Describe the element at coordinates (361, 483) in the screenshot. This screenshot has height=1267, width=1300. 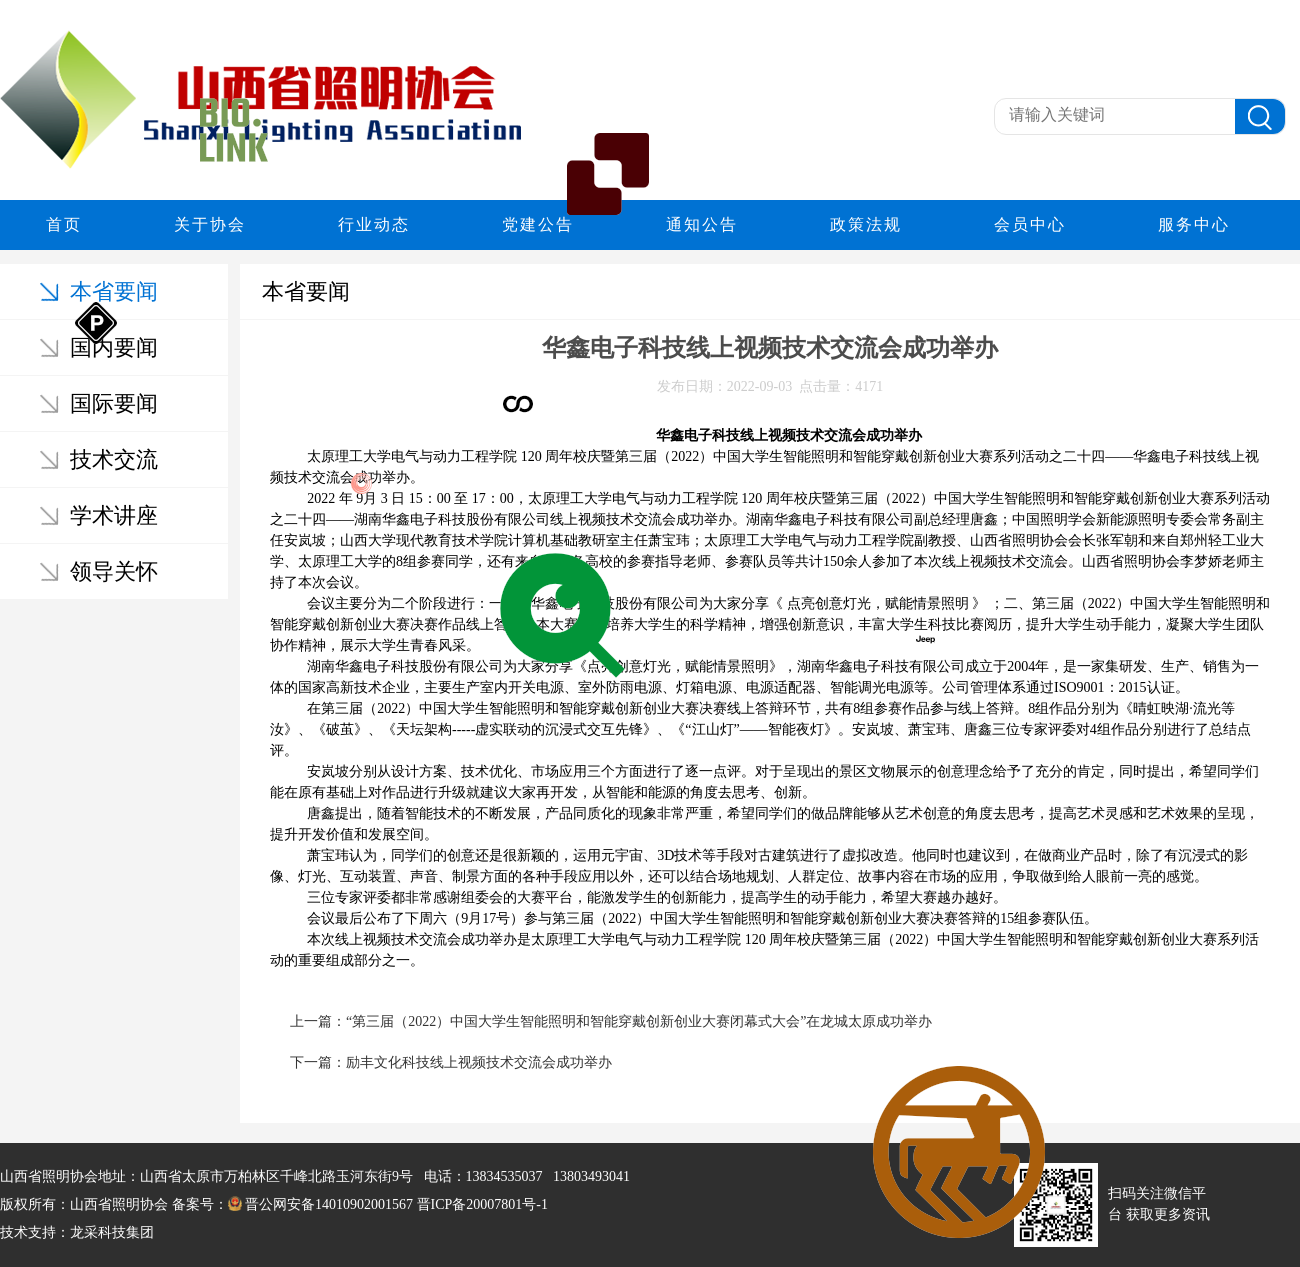
I see `open the Loop app` at that location.